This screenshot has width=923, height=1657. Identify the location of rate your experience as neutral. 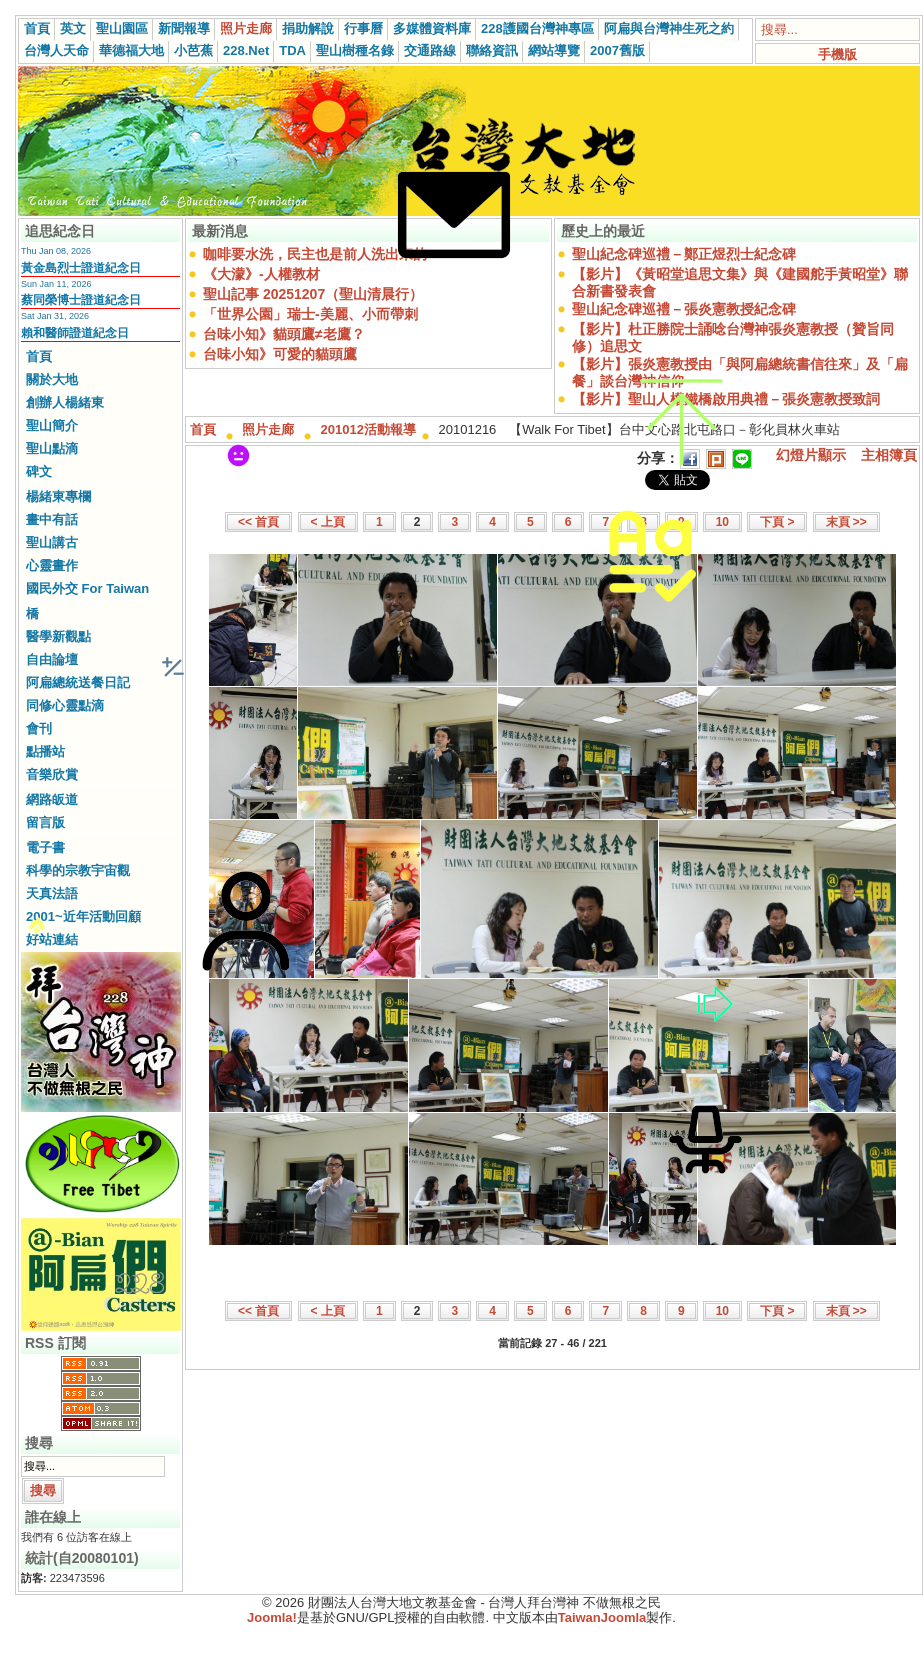
(238, 455).